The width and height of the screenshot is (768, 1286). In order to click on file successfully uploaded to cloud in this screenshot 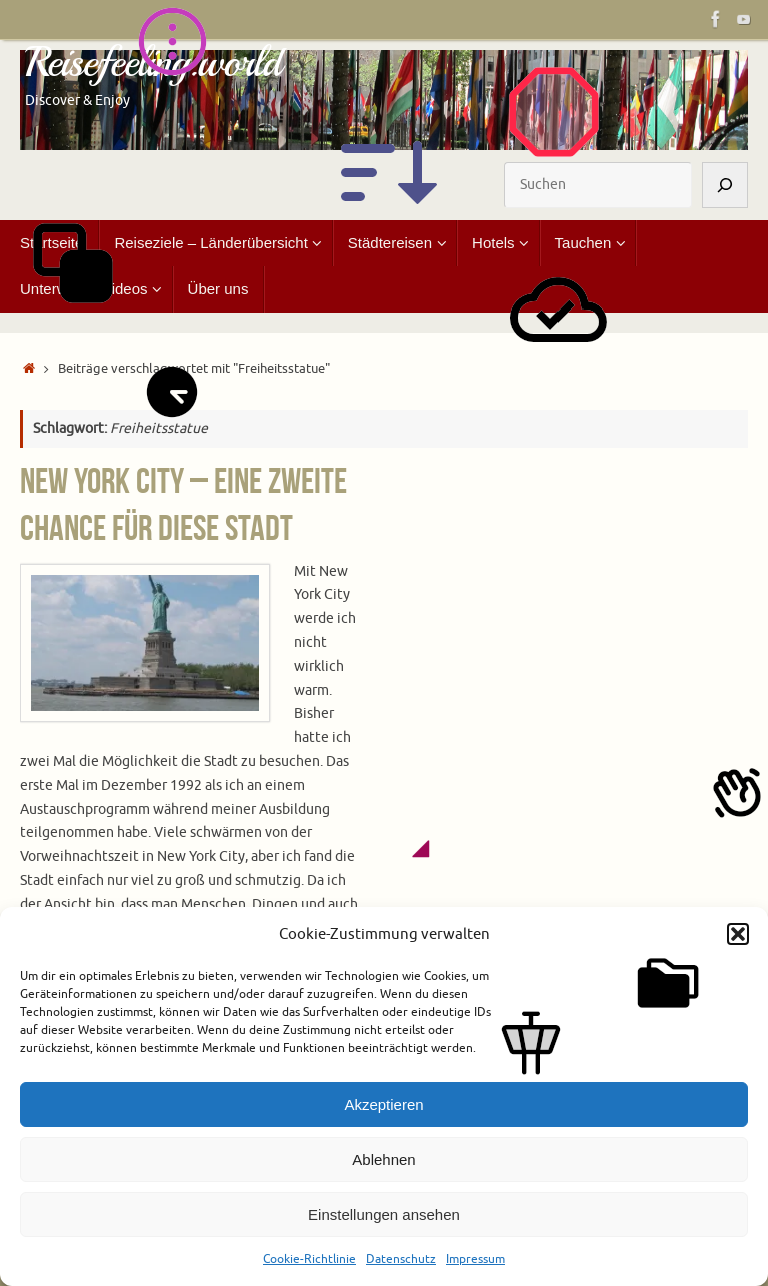, I will do `click(558, 309)`.